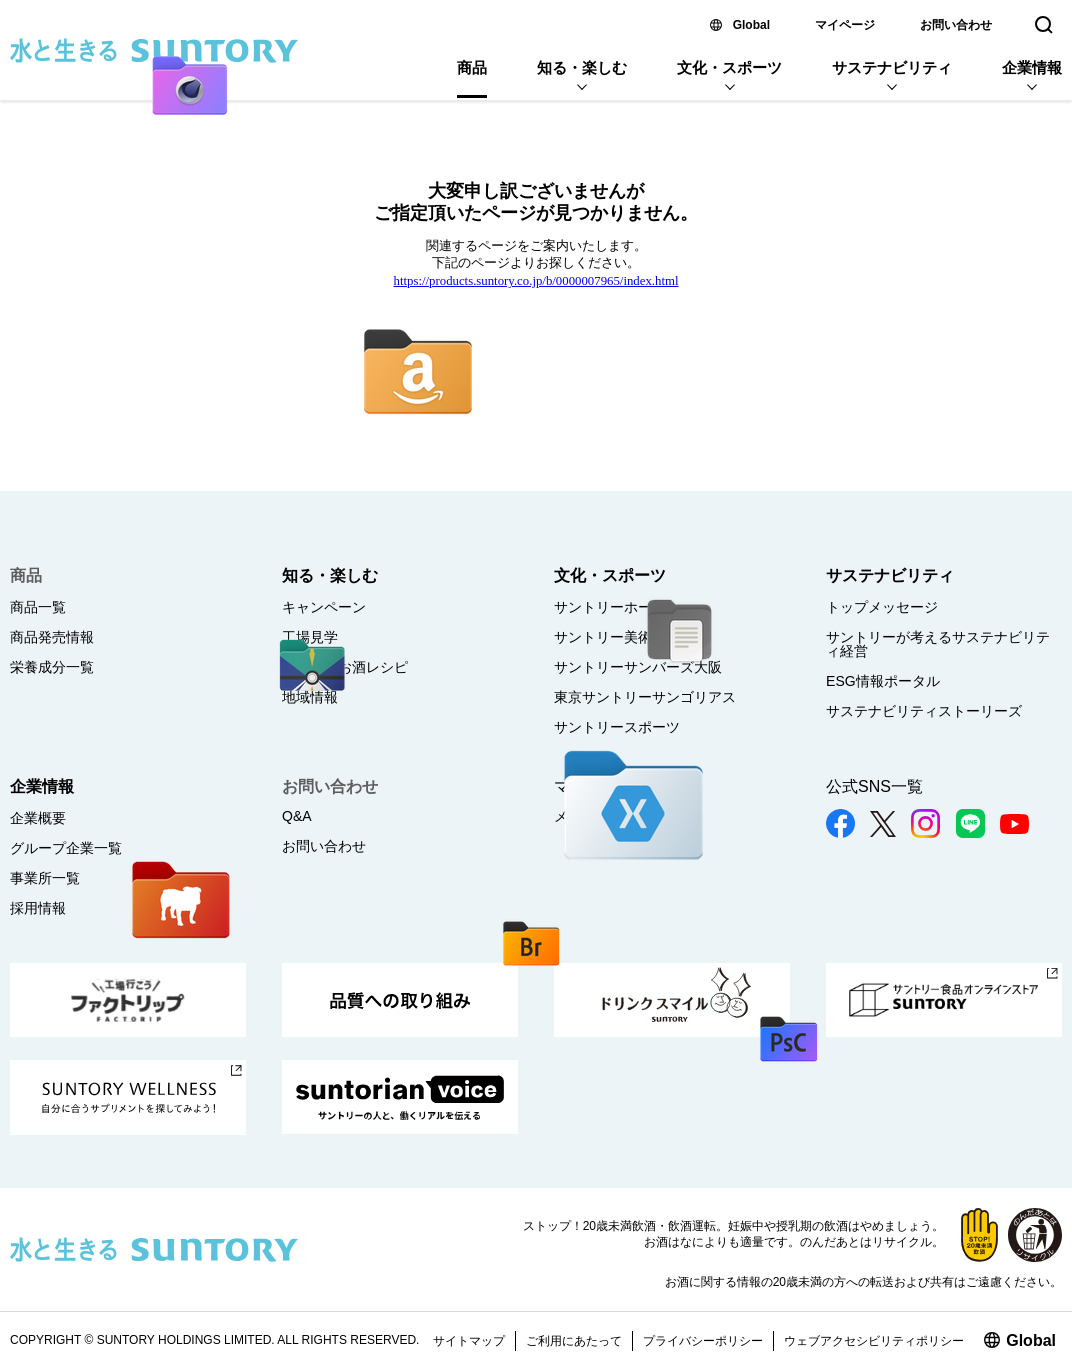 This screenshot has height=1370, width=1072. What do you see at coordinates (312, 667) in the screenshot?
I see `folder containing pokémon lake ball game assets` at bounding box center [312, 667].